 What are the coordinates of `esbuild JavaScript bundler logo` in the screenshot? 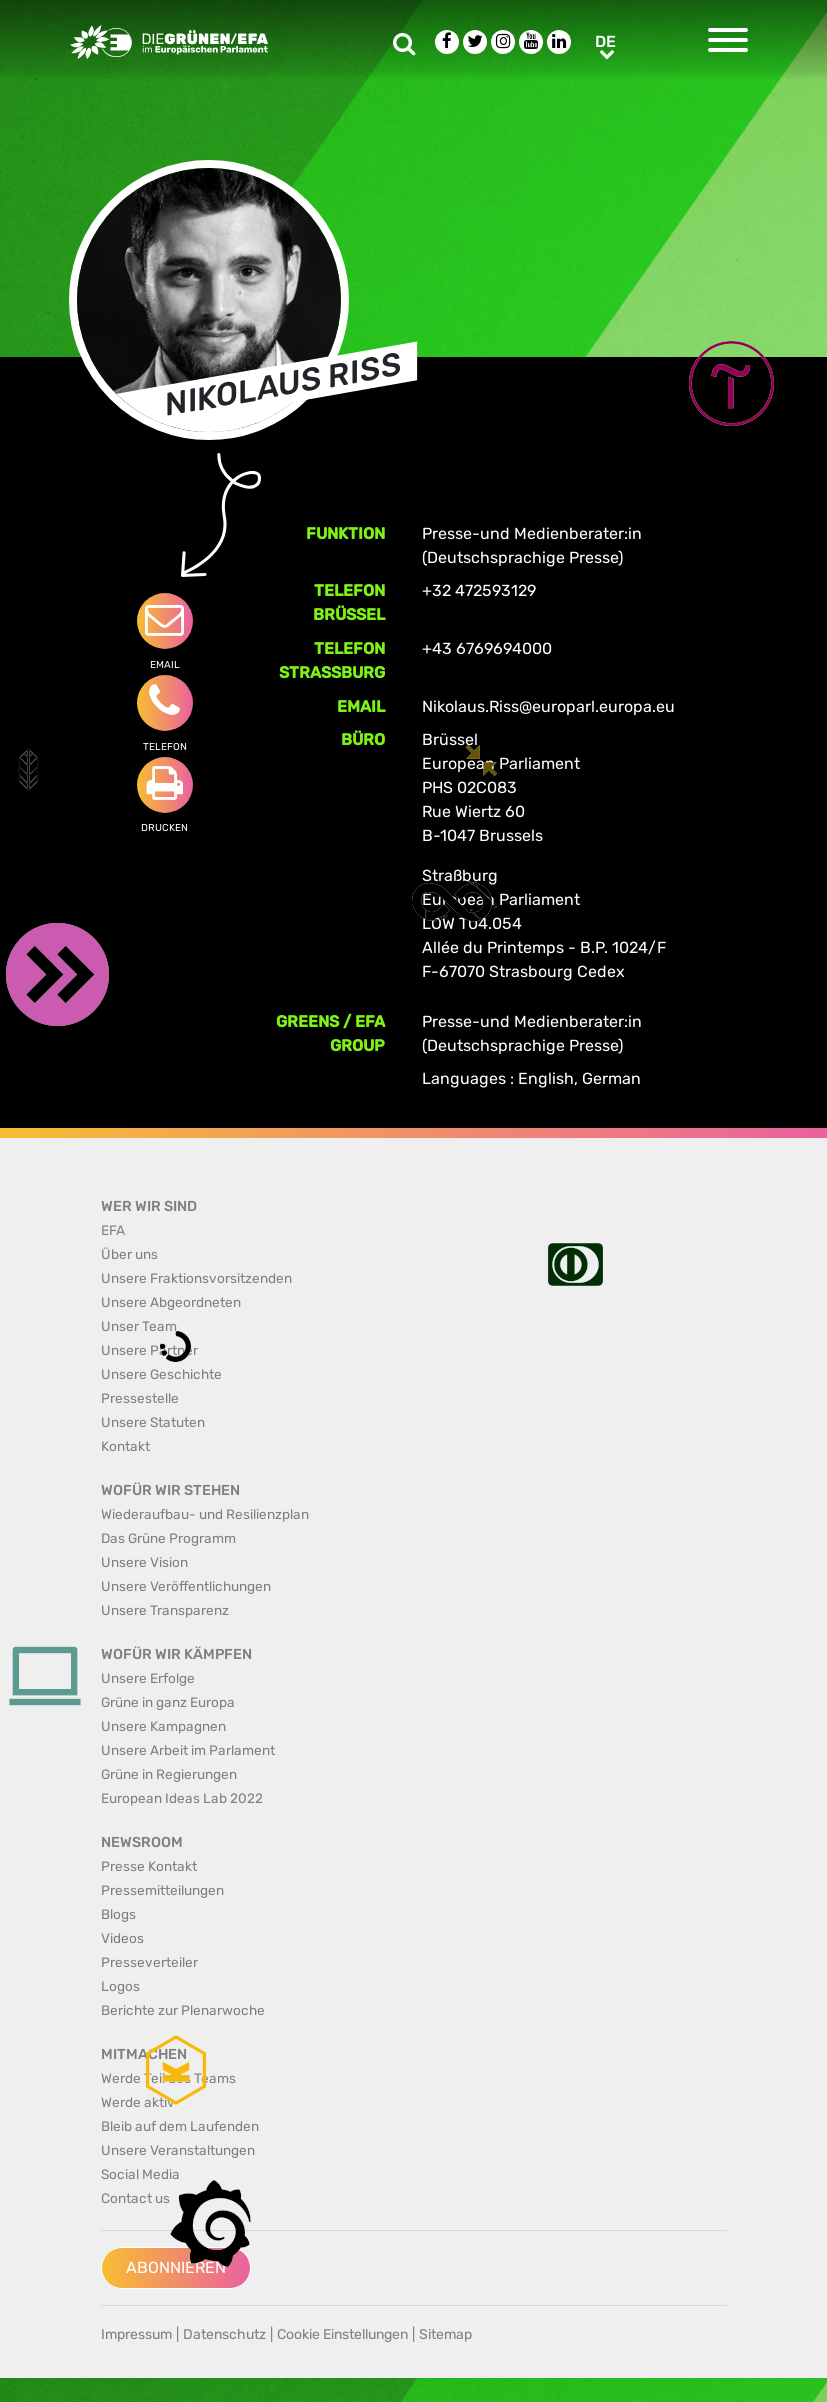 It's located at (57, 974).